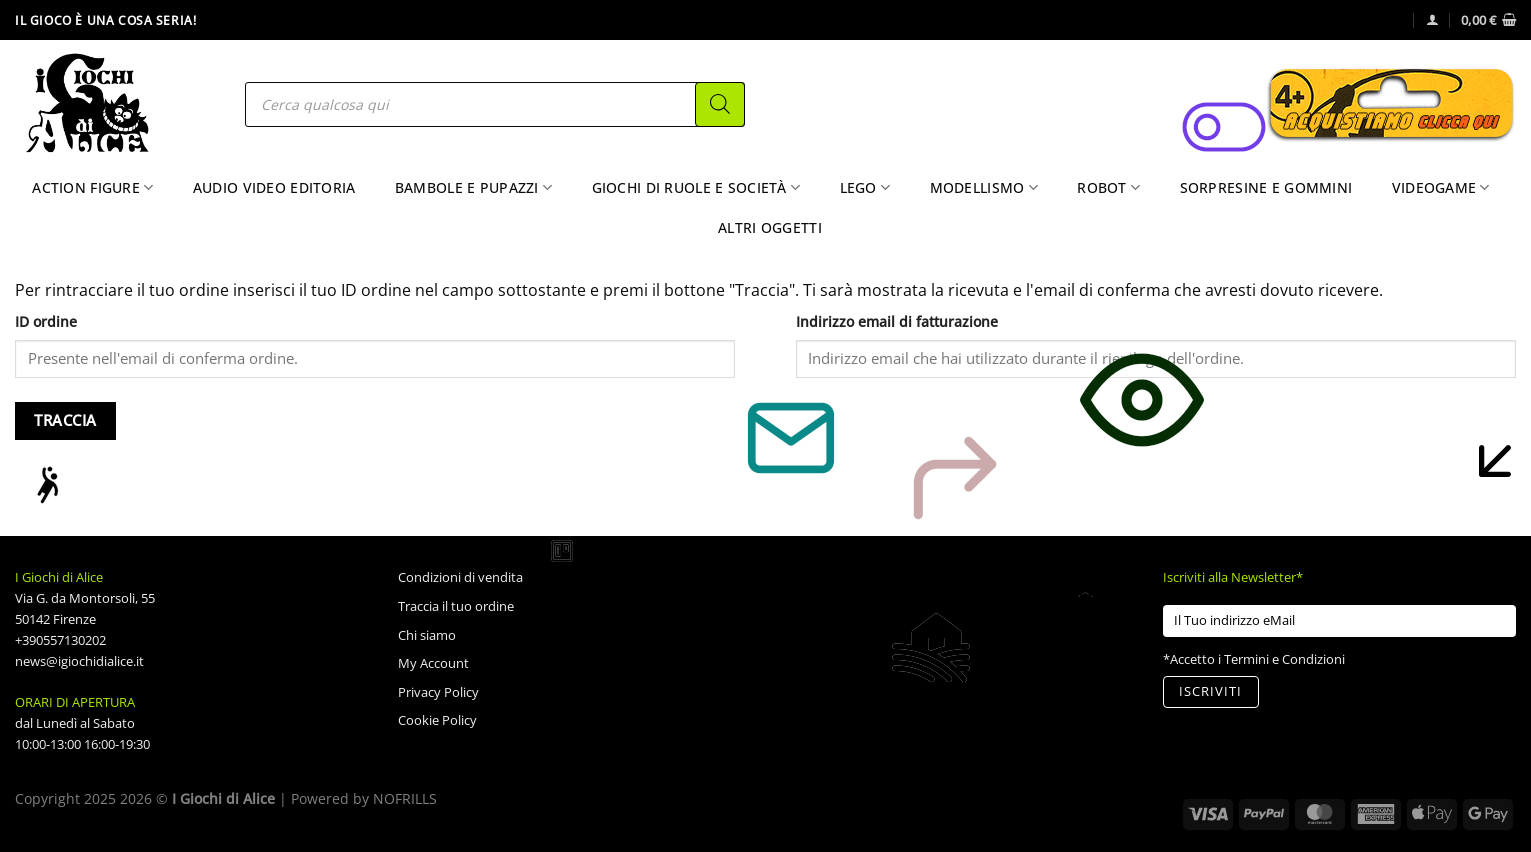 Image resolution: width=1531 pixels, height=852 pixels. I want to click on open Trello app, so click(562, 551).